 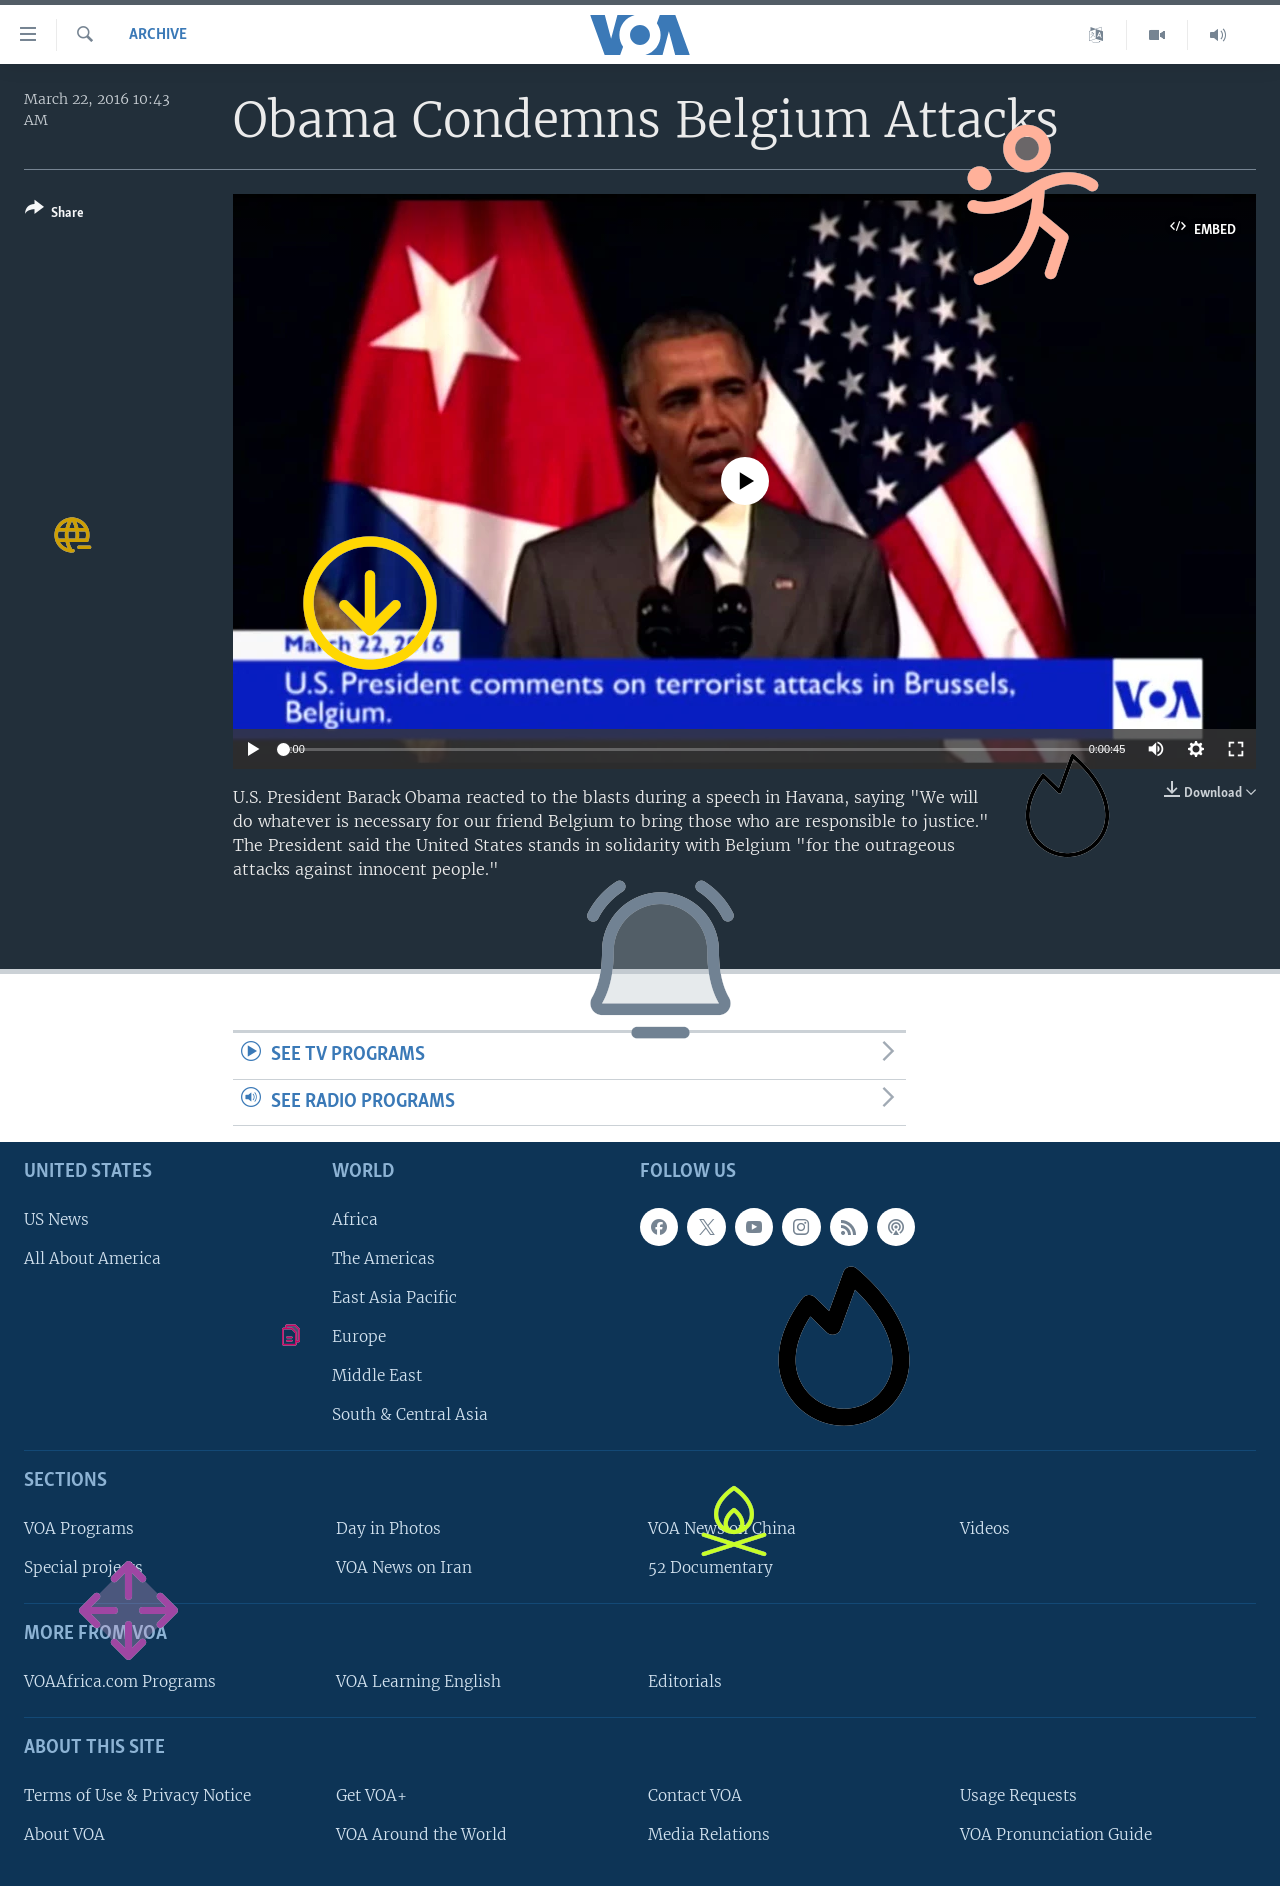 I want to click on view trending or popular content, so click(x=1067, y=807).